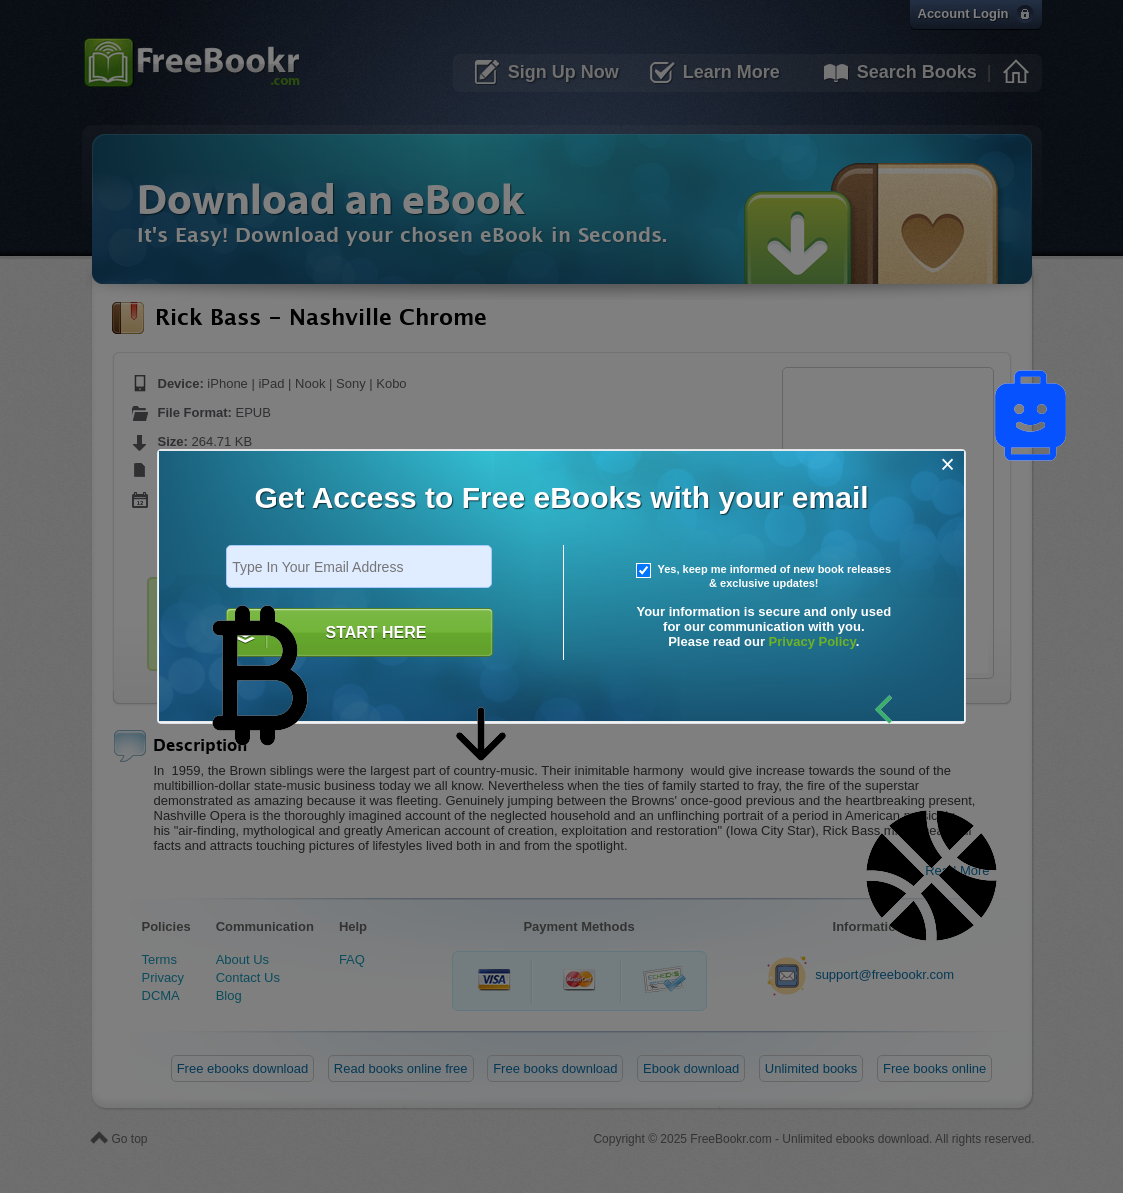 Image resolution: width=1123 pixels, height=1193 pixels. What do you see at coordinates (883, 709) in the screenshot?
I see `go back to the previous screen` at bounding box center [883, 709].